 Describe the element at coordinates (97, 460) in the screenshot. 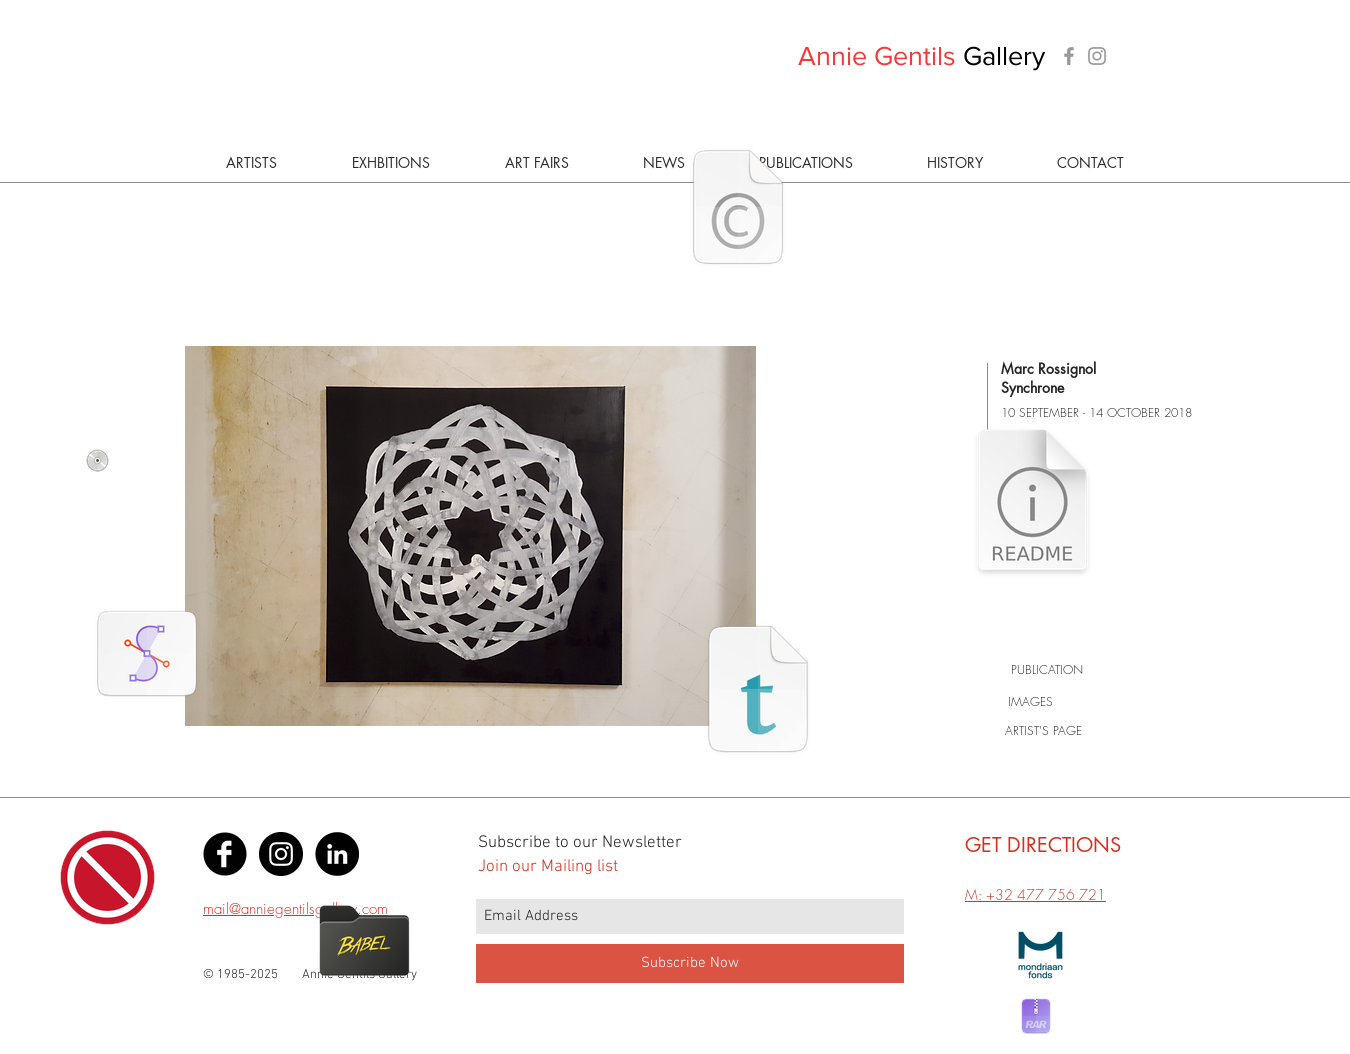

I see `access DVD-RAM drive or disc` at that location.